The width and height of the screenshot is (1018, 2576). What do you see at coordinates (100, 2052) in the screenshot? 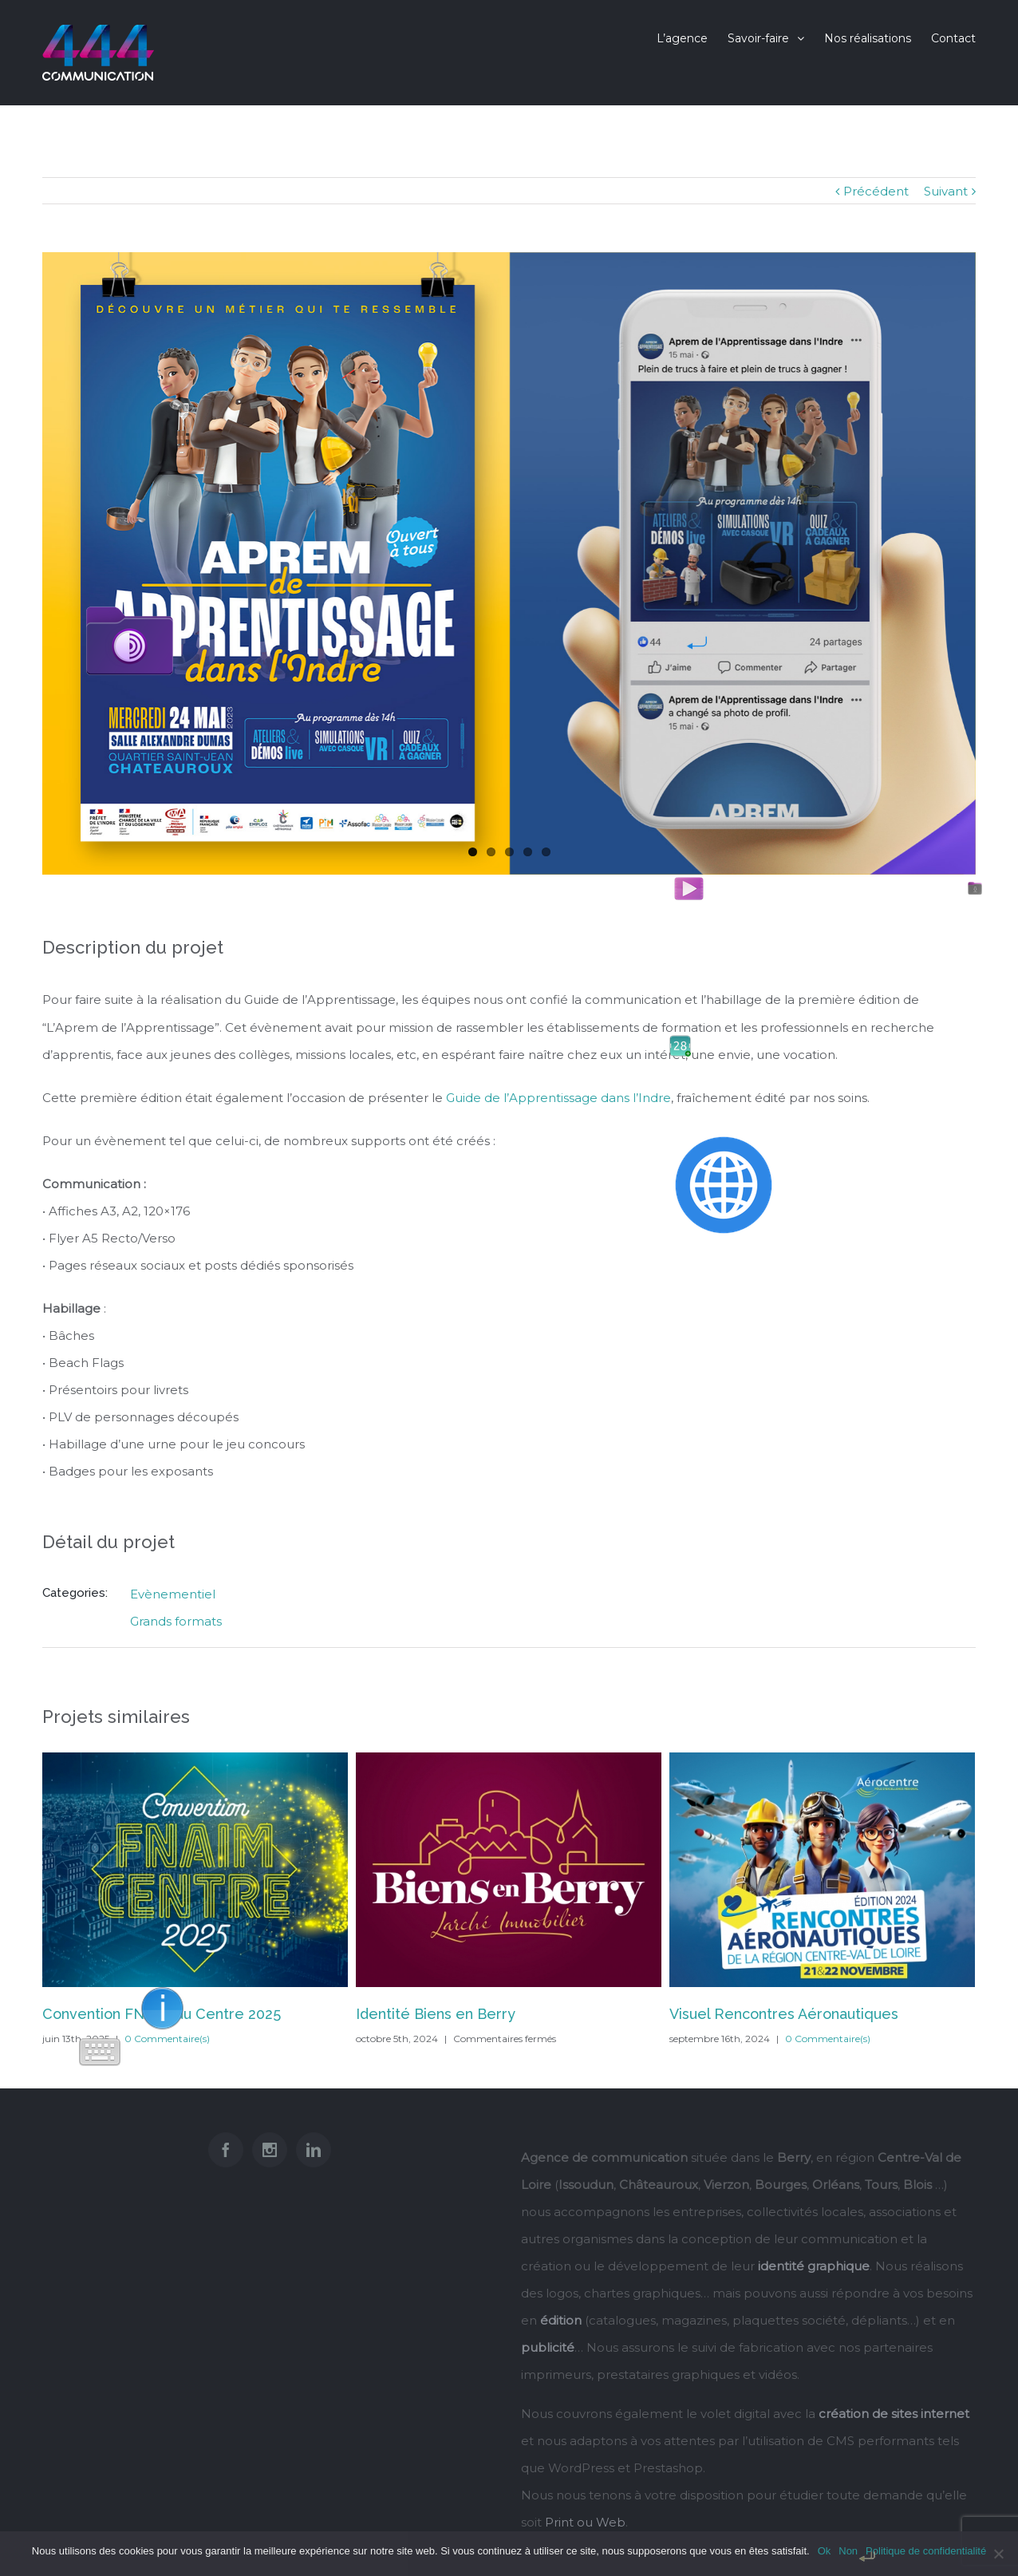
I see `open keyboard settings` at bounding box center [100, 2052].